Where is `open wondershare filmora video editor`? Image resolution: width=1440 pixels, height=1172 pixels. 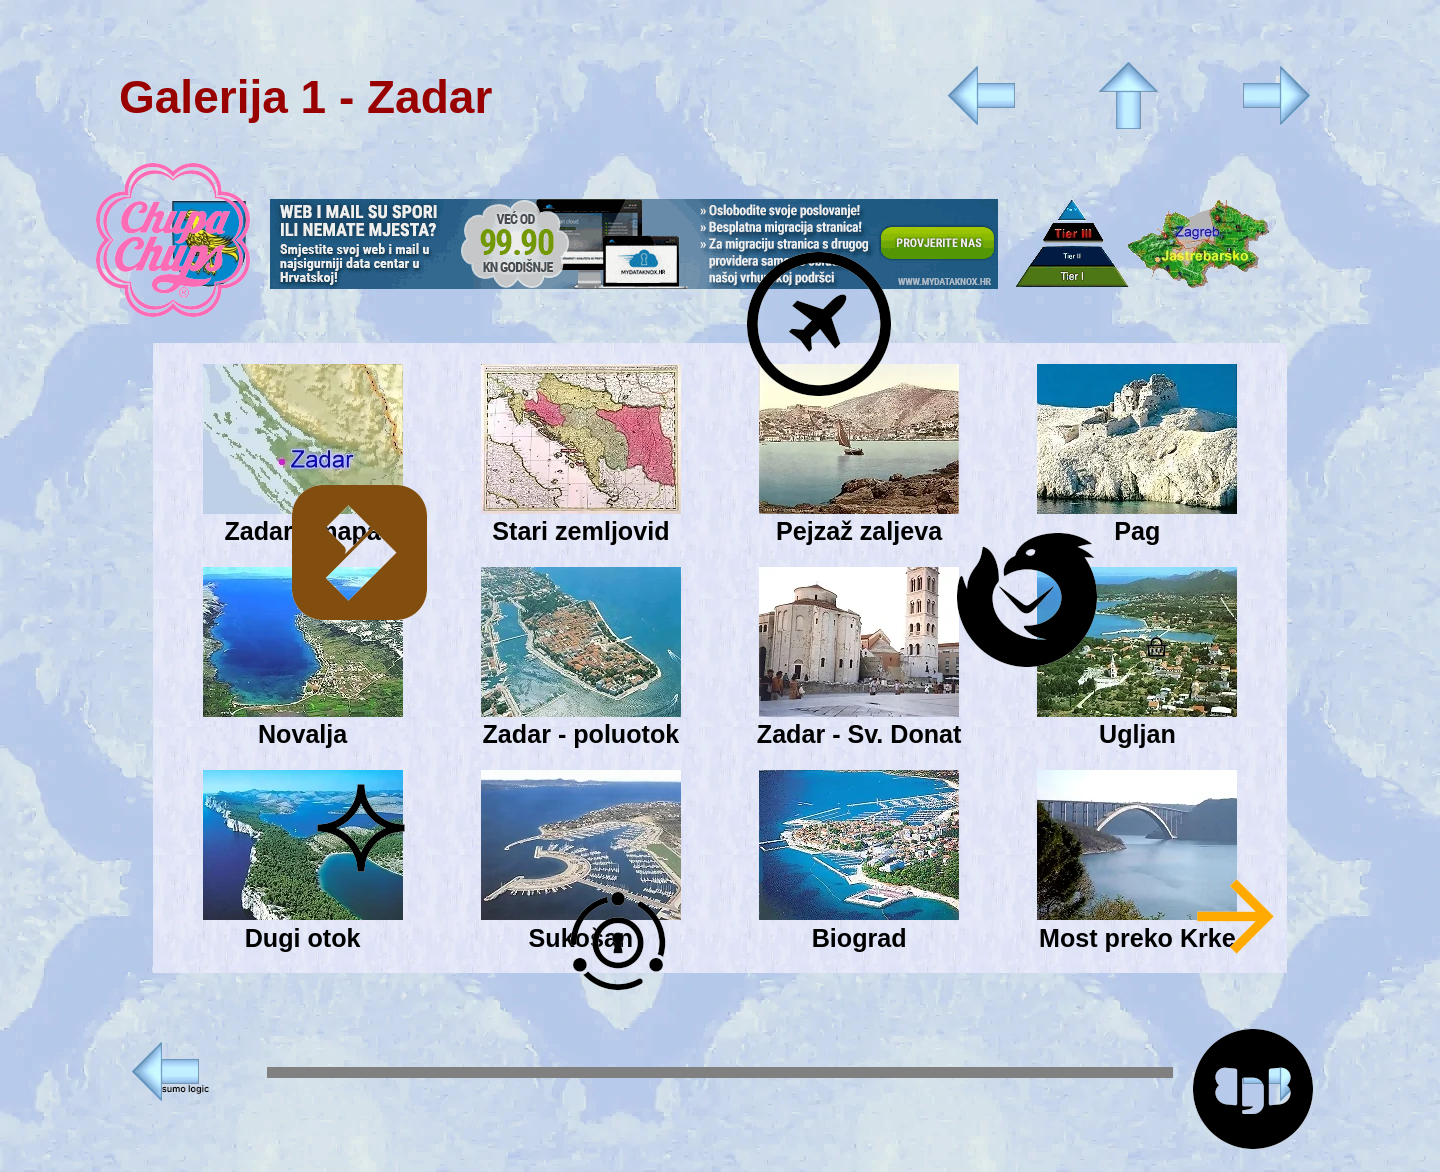
open wondershare filmora video editor is located at coordinates (359, 552).